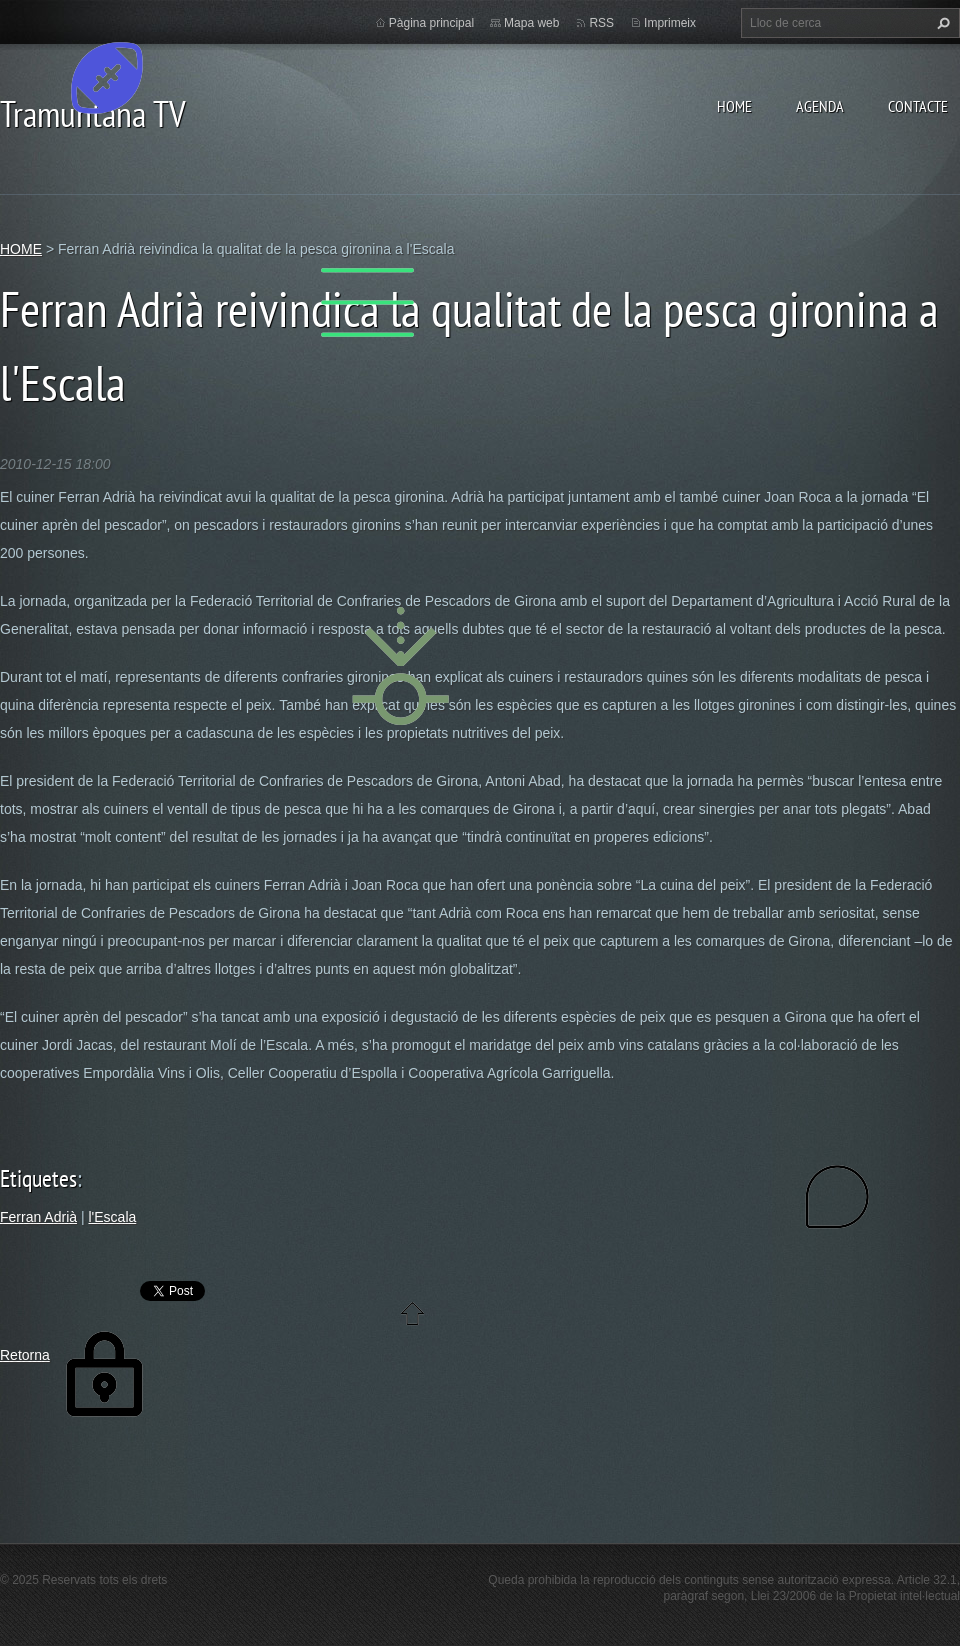 This screenshot has height=1646, width=960. What do you see at coordinates (107, 78) in the screenshot?
I see `access sports scores and updates` at bounding box center [107, 78].